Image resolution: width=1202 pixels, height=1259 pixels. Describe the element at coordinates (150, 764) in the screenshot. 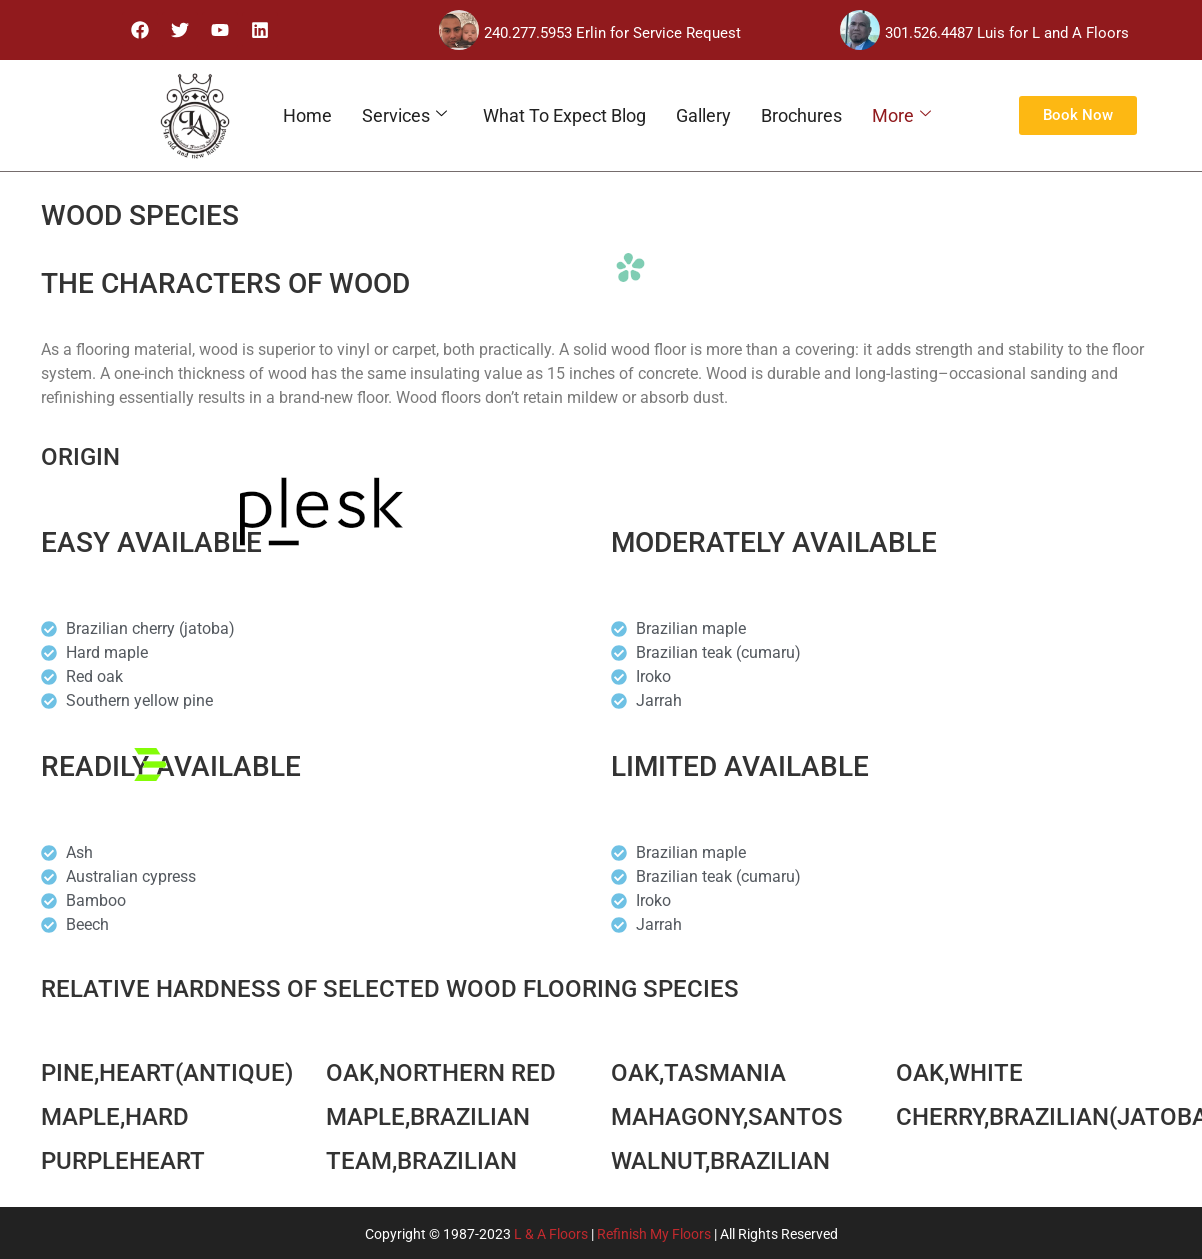

I see `Rundeck logo` at that location.